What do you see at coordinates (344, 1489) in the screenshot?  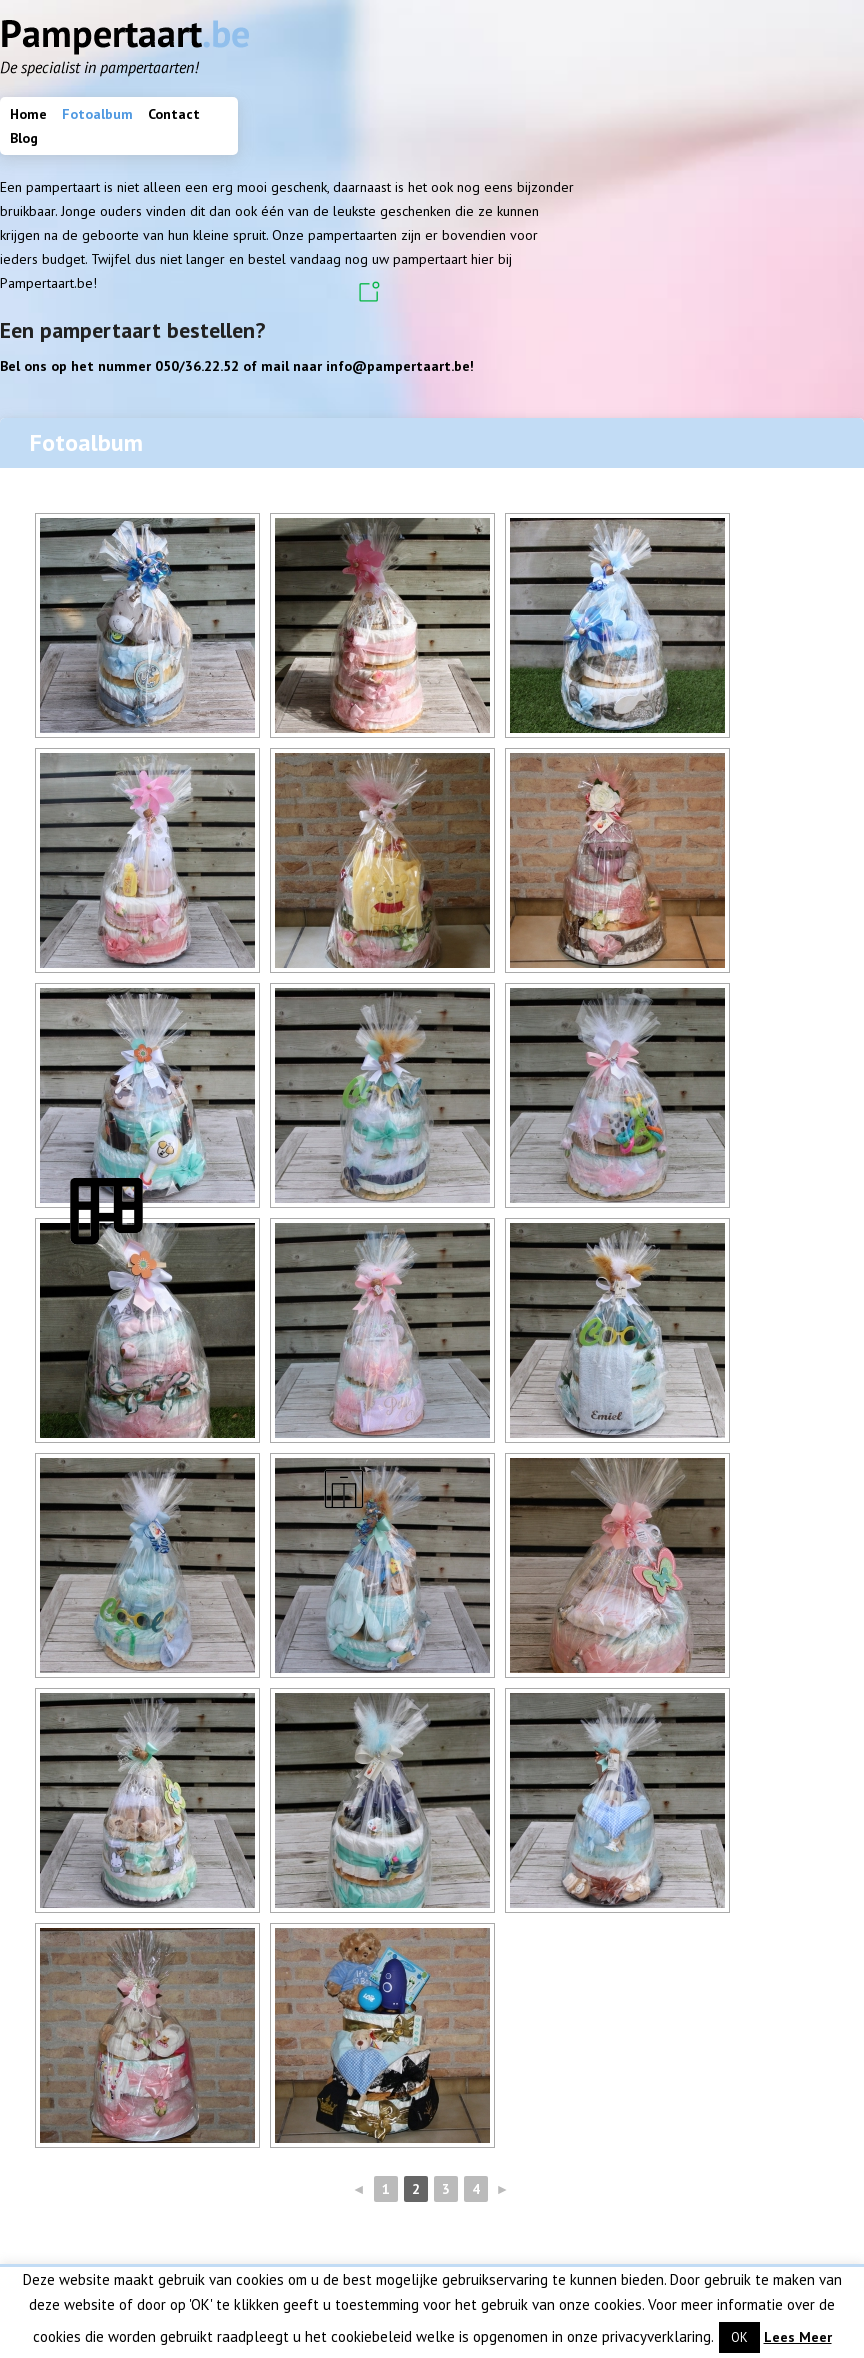 I see `indicates elevator access nearby` at bounding box center [344, 1489].